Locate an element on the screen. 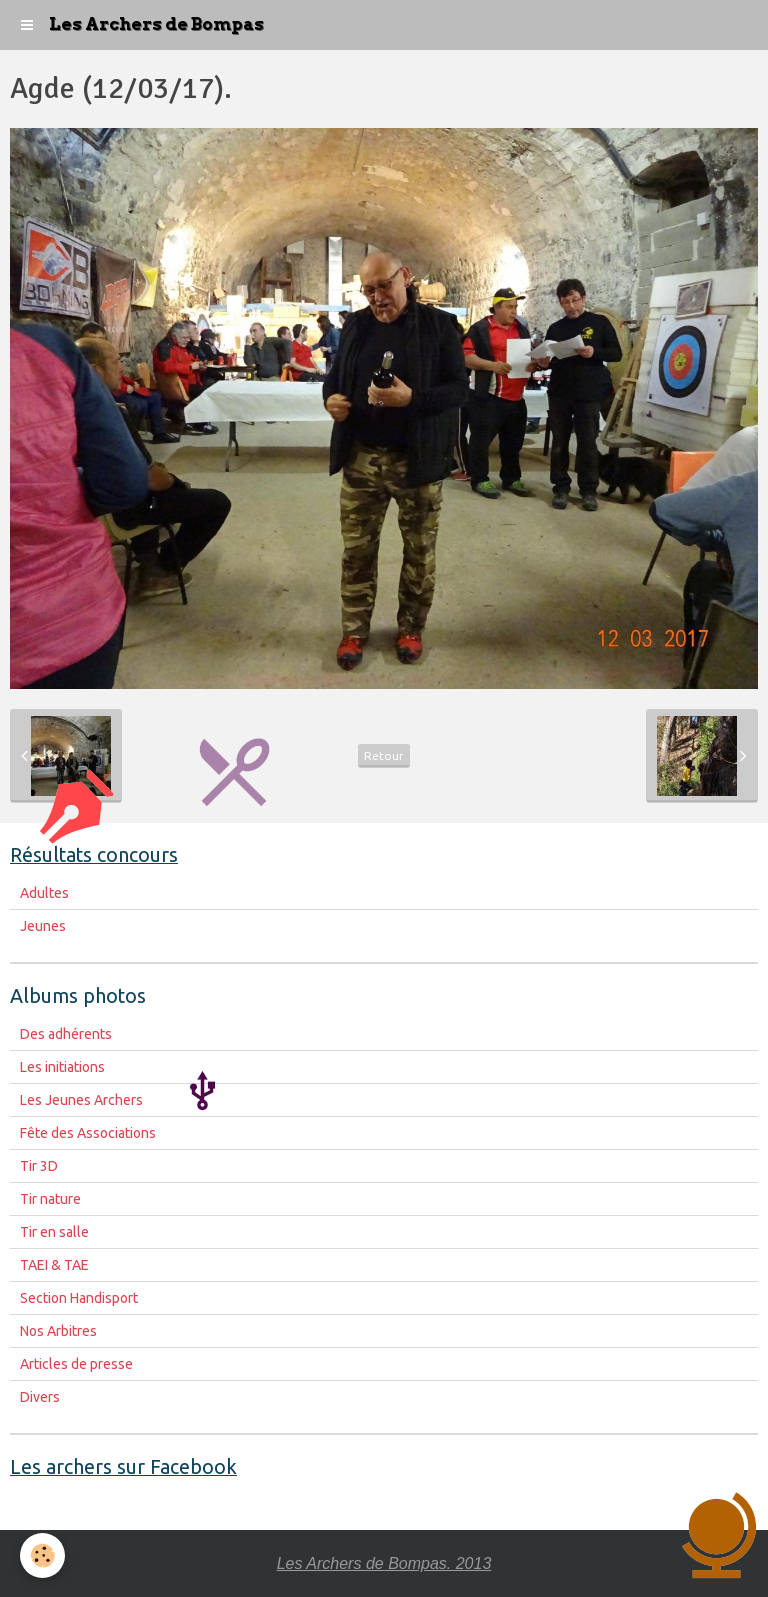  browse nearby restaurants is located at coordinates (234, 770).